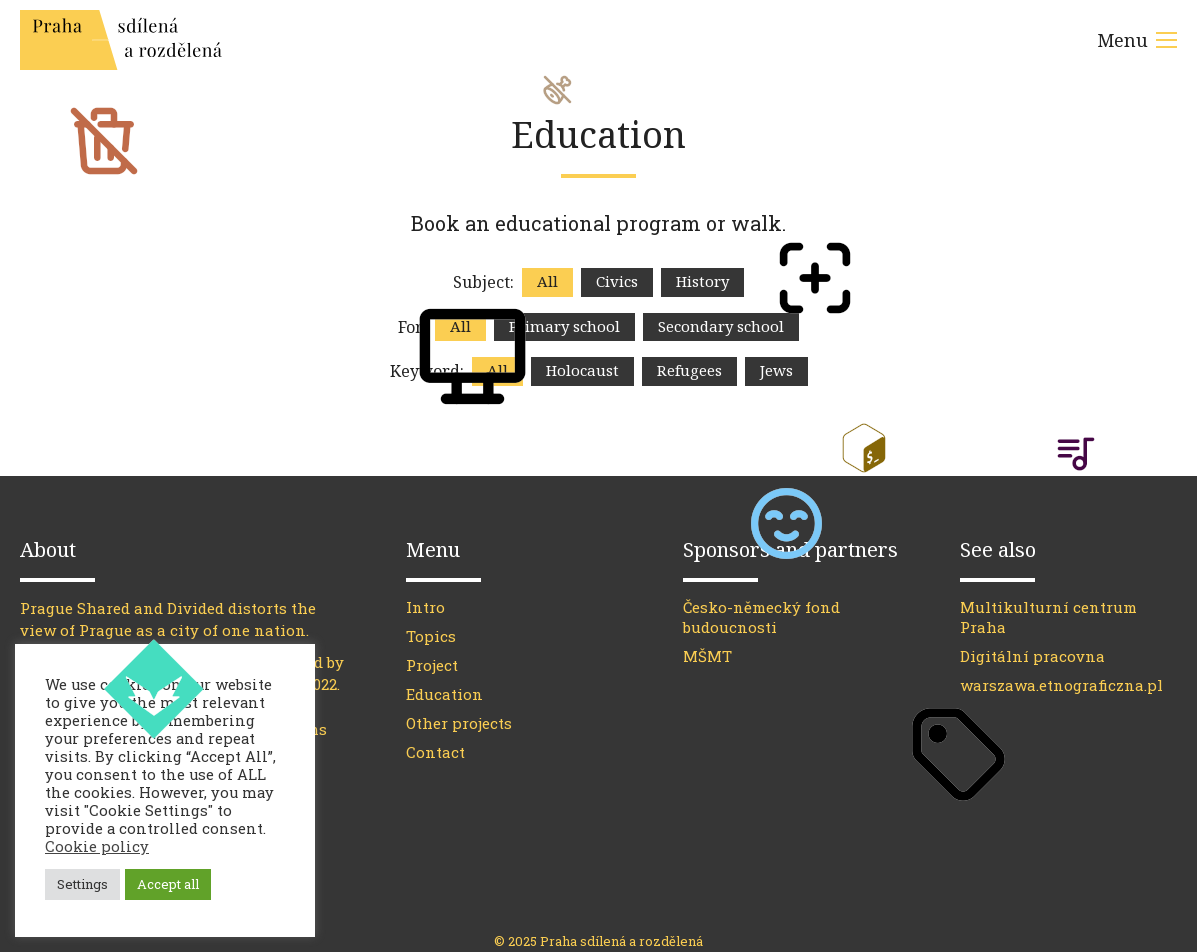 This screenshot has height=952, width=1197. Describe the element at coordinates (786, 523) in the screenshot. I see `rate your experience positively` at that location.